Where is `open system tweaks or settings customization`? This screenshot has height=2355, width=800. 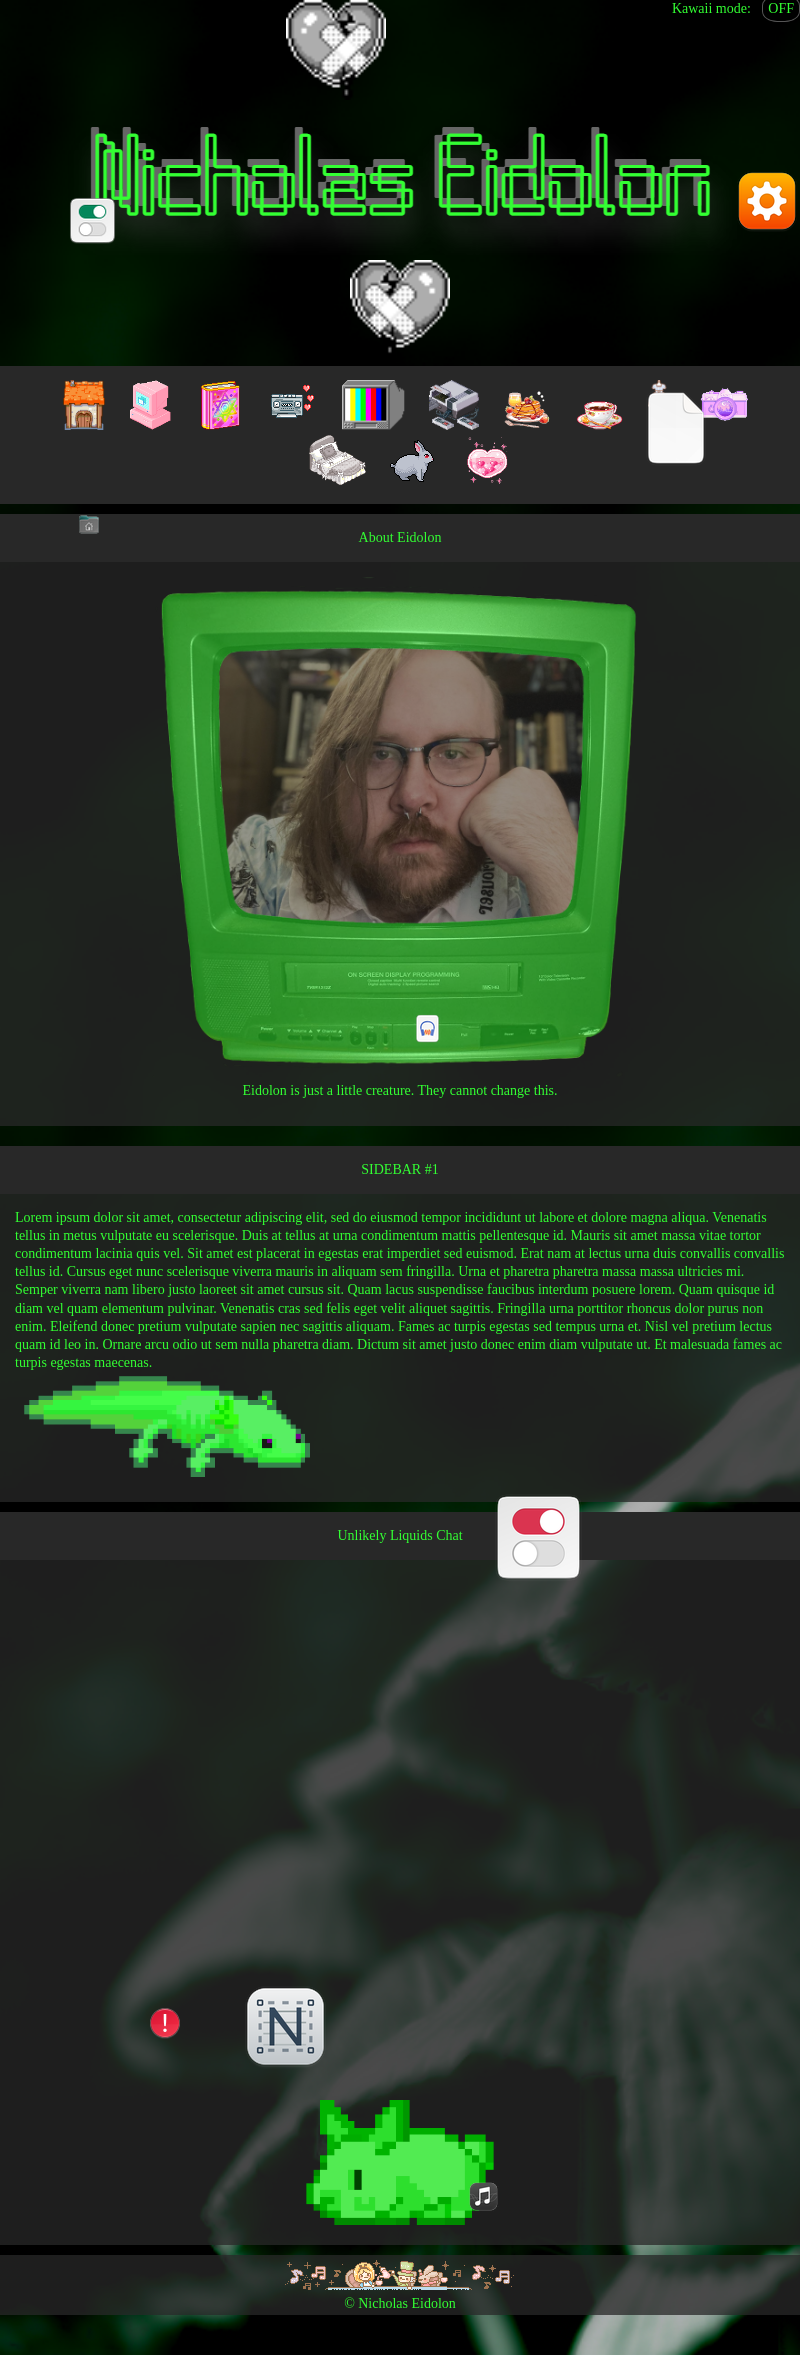
open system tweaks or settings customization is located at coordinates (92, 220).